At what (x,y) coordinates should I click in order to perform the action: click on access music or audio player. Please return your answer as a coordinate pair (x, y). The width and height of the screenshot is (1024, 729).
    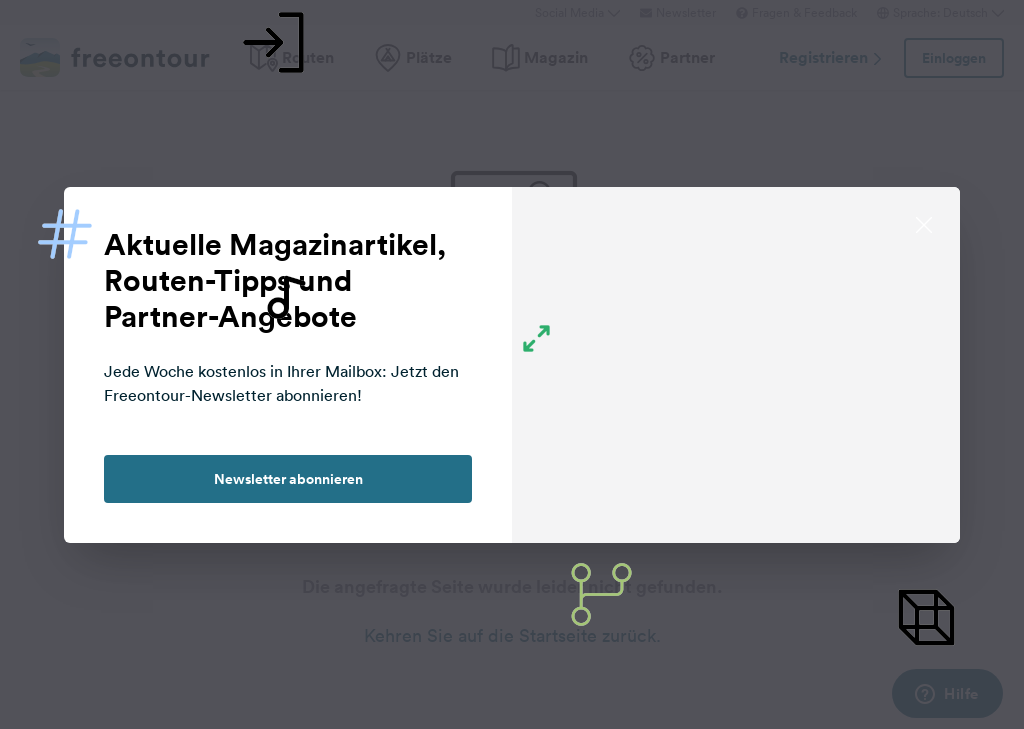
    Looking at the image, I should click on (286, 296).